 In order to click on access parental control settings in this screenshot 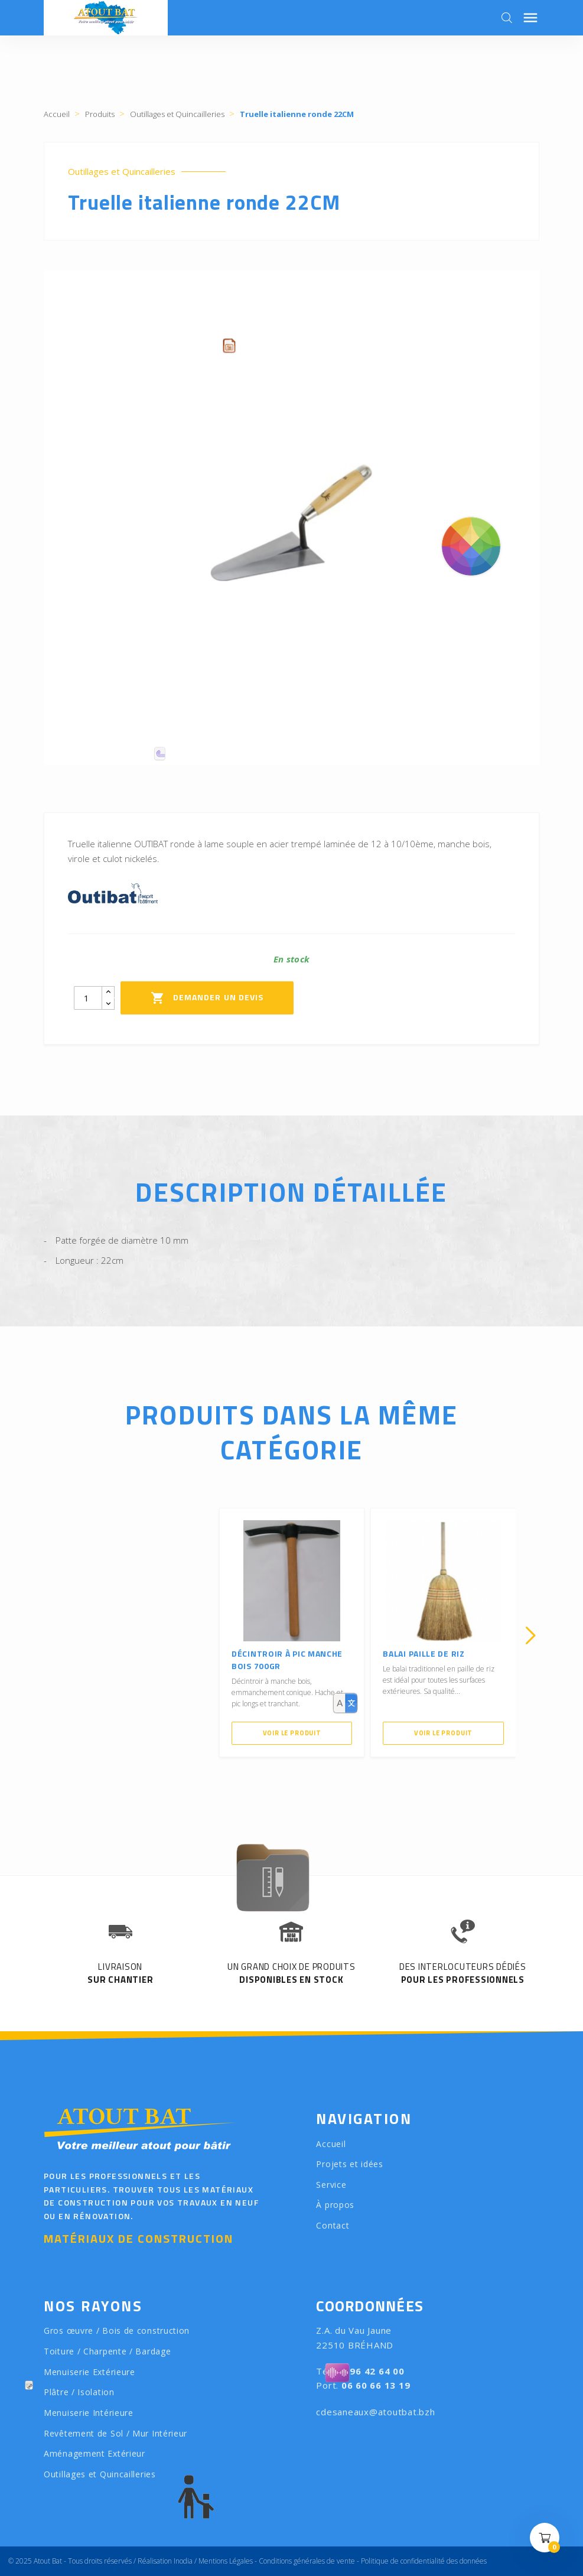, I will do `click(197, 2497)`.